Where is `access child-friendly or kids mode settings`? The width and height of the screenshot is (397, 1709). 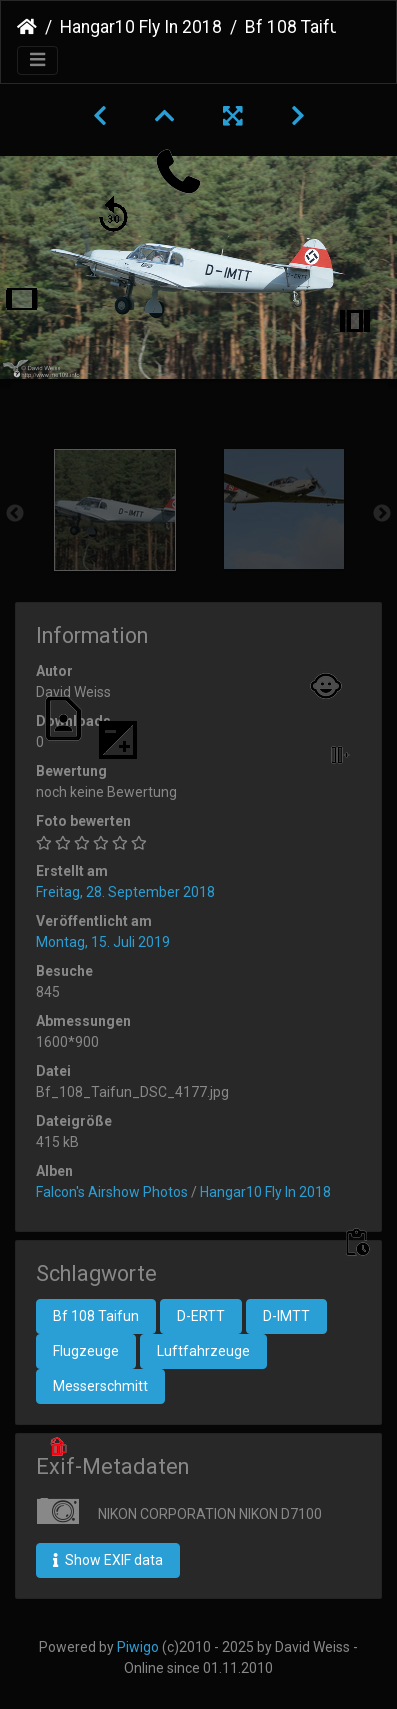 access child-friendly or kids mode settings is located at coordinates (326, 686).